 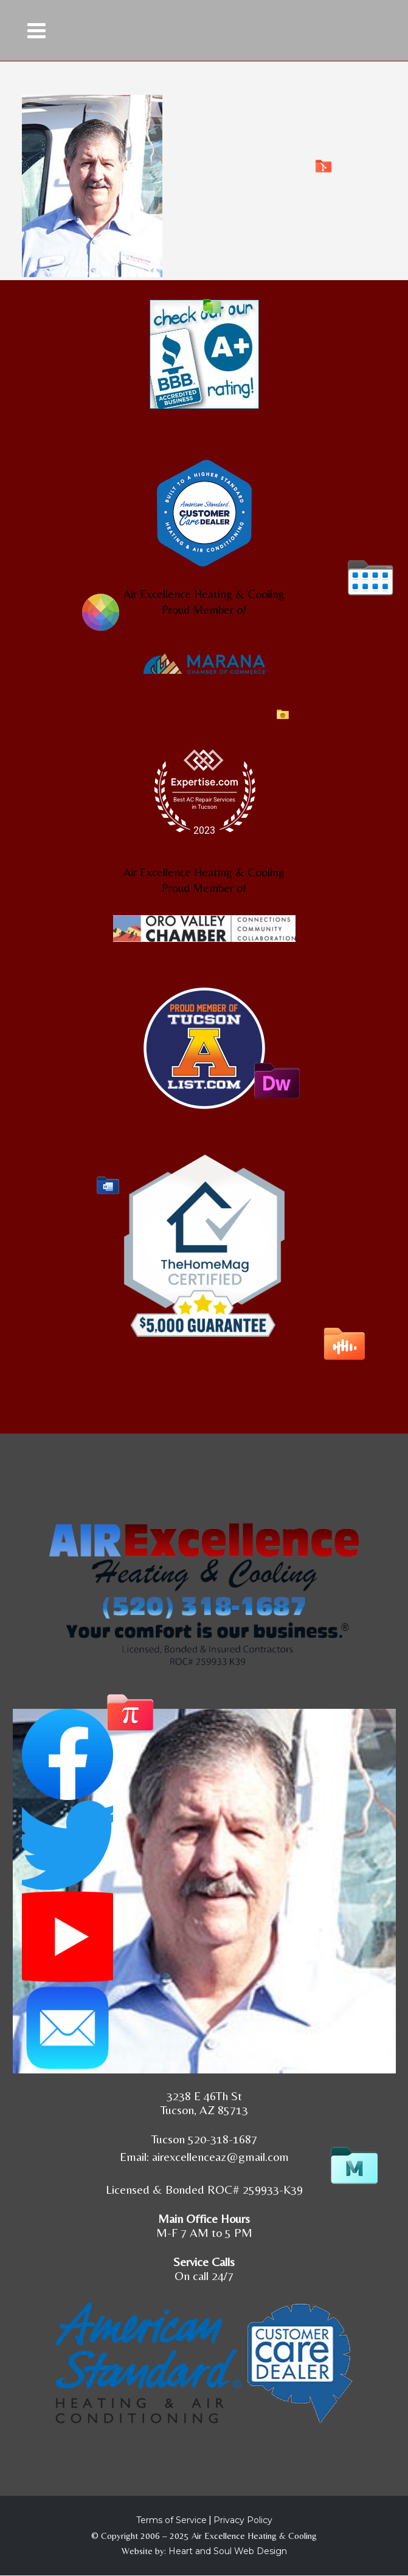 What do you see at coordinates (370, 579) in the screenshot?
I see `open program manager folder` at bounding box center [370, 579].